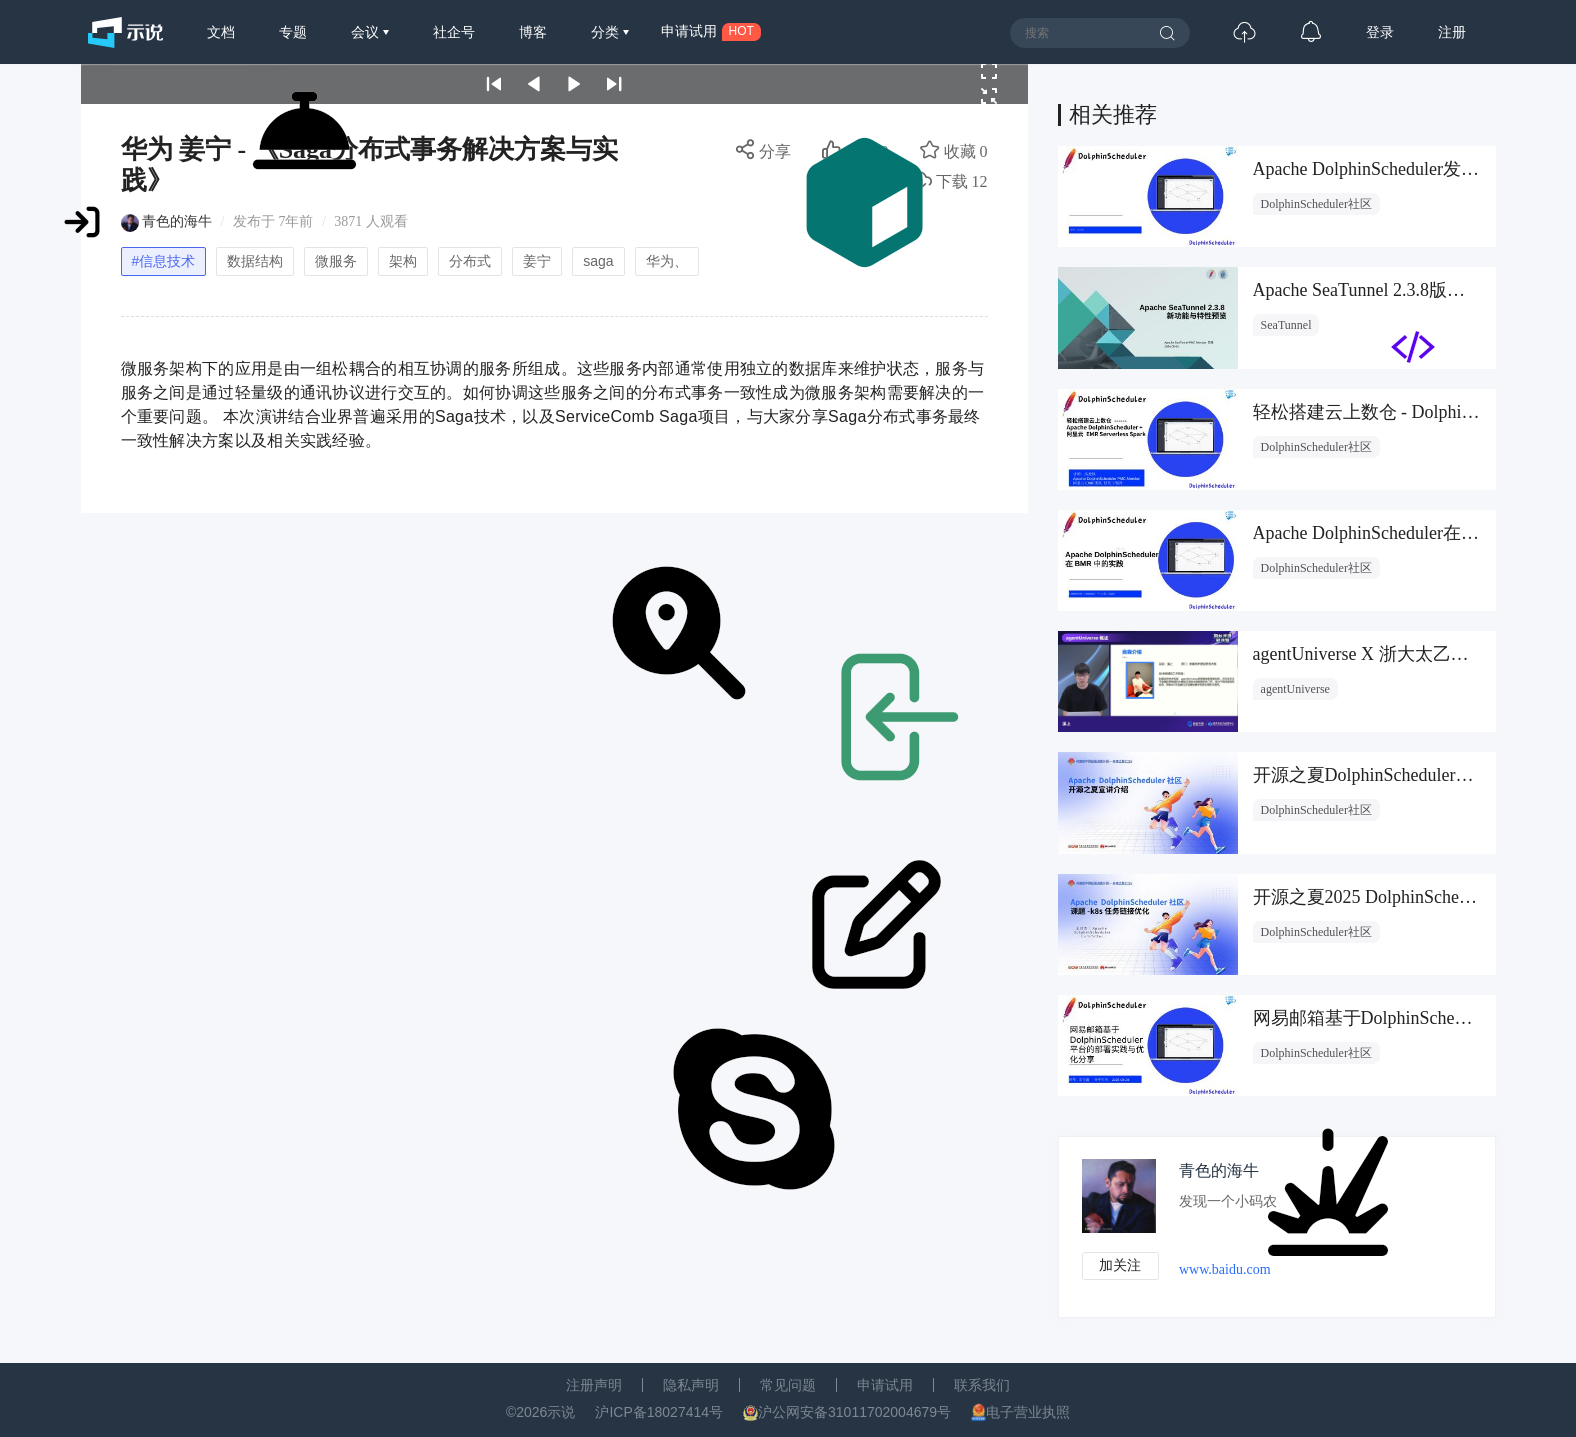 The width and height of the screenshot is (1576, 1437). Describe the element at coordinates (877, 924) in the screenshot. I see `edit this item` at that location.